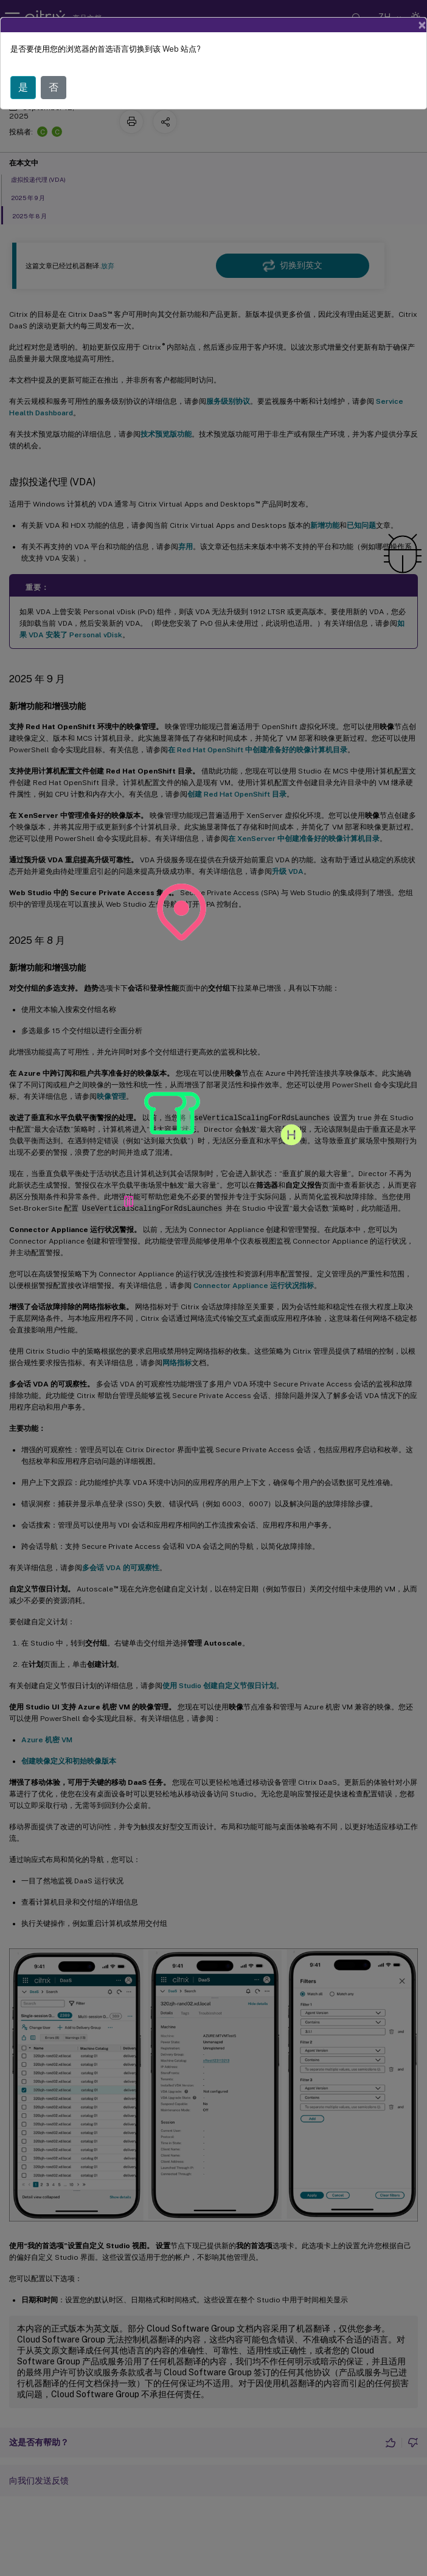 The height and width of the screenshot is (2576, 427). What do you see at coordinates (181, 912) in the screenshot?
I see `view or set your current location` at bounding box center [181, 912].